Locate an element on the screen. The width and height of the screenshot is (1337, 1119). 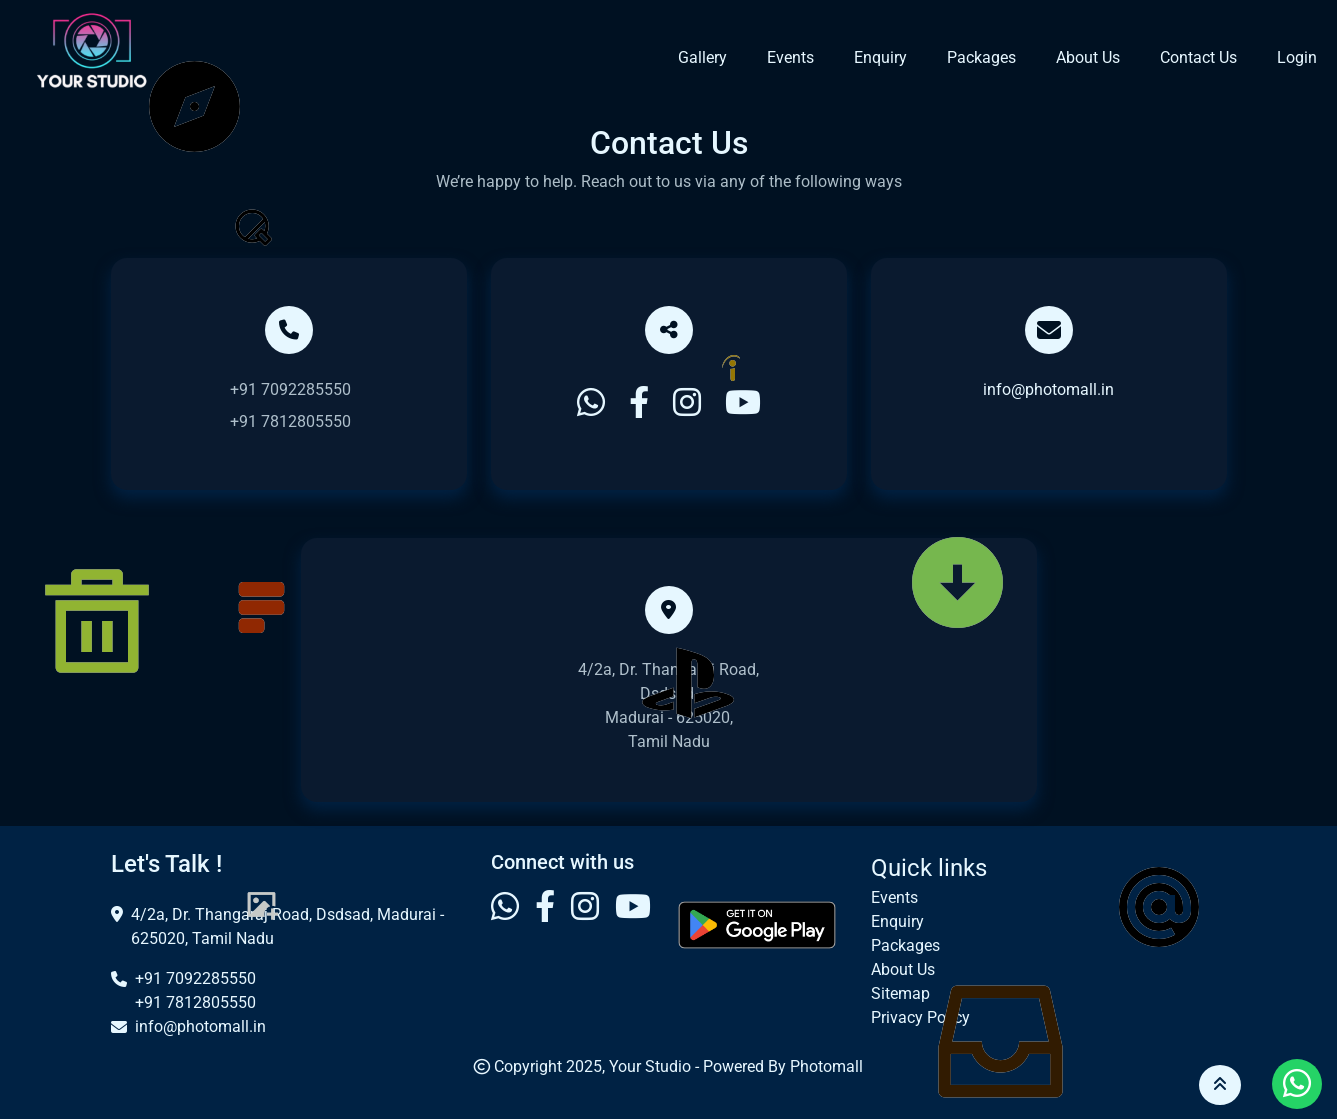
view your inbox is located at coordinates (1000, 1041).